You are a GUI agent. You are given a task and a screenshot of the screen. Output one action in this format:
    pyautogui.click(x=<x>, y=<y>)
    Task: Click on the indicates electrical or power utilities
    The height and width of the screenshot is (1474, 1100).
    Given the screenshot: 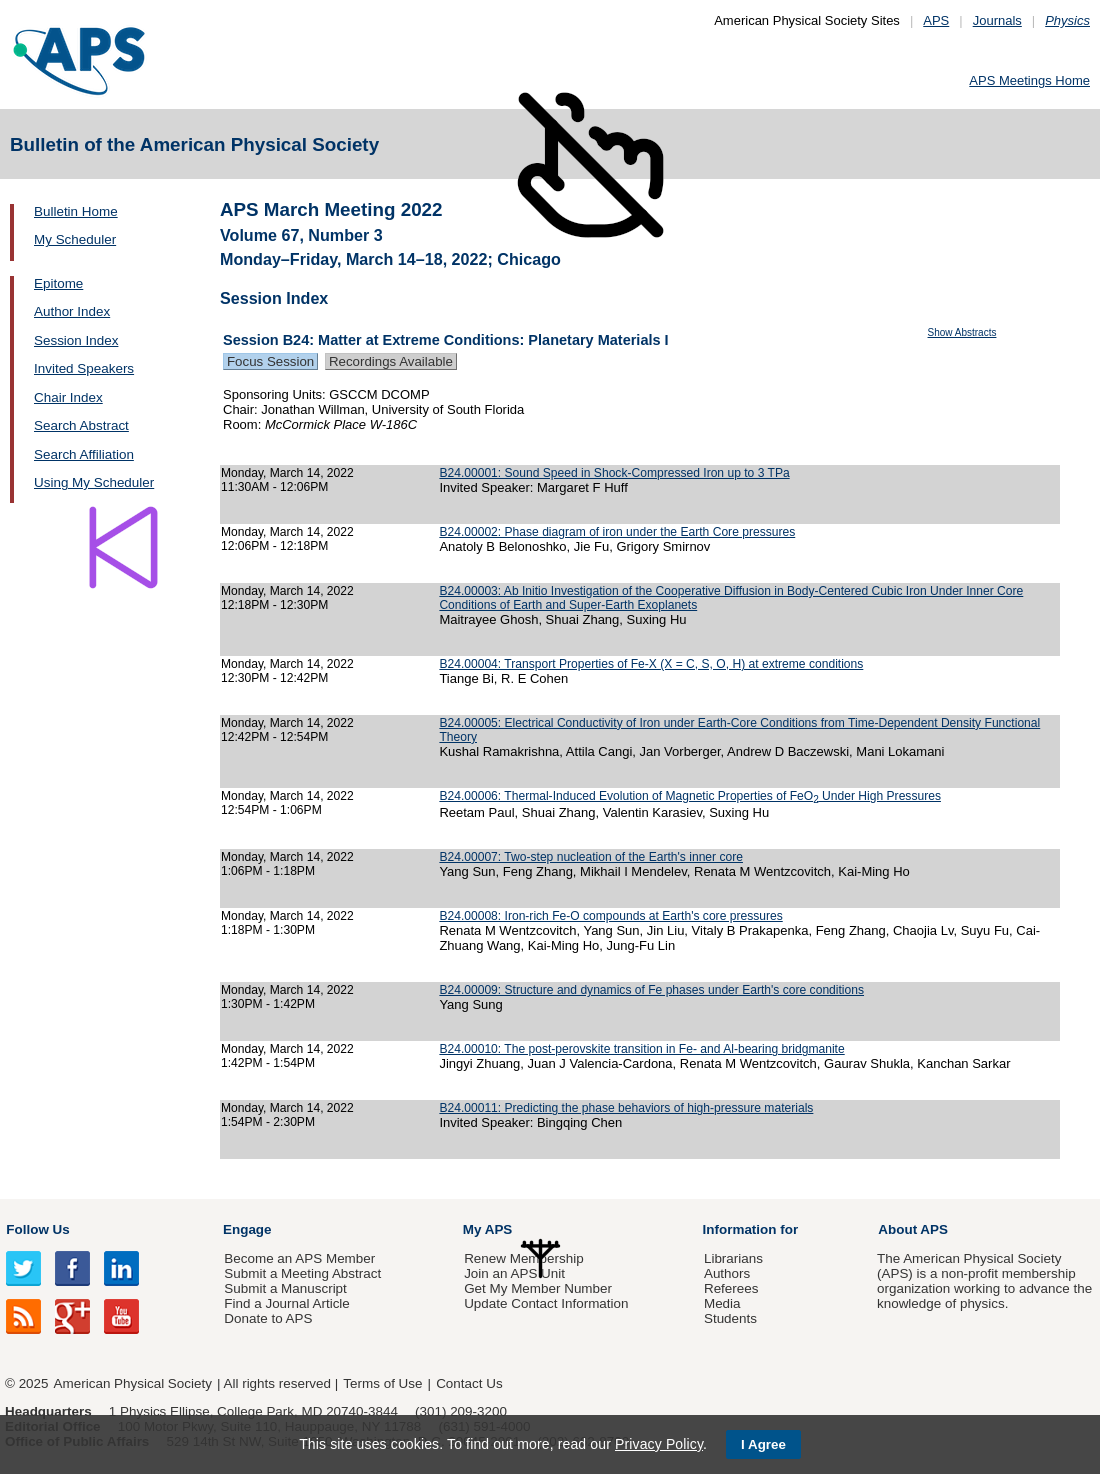 What is the action you would take?
    pyautogui.click(x=540, y=1258)
    